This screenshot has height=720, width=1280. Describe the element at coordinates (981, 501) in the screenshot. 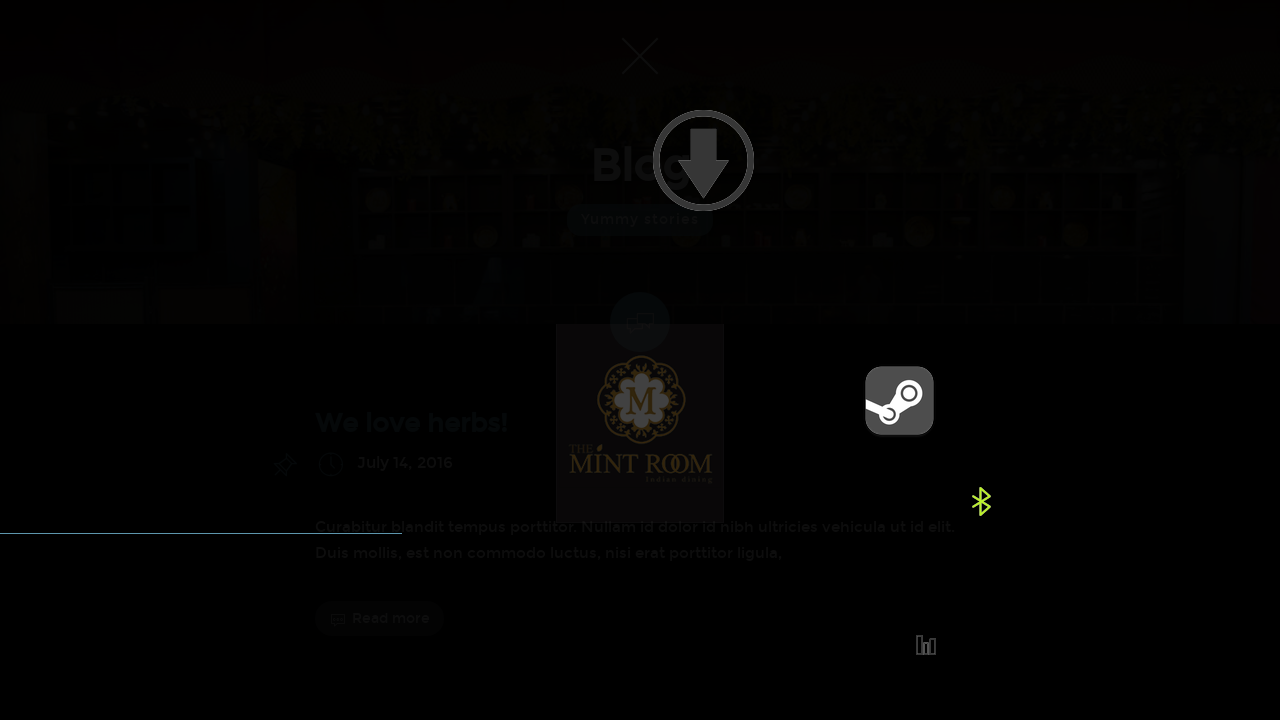

I see `toggle bluetooth connectivity on or off` at that location.